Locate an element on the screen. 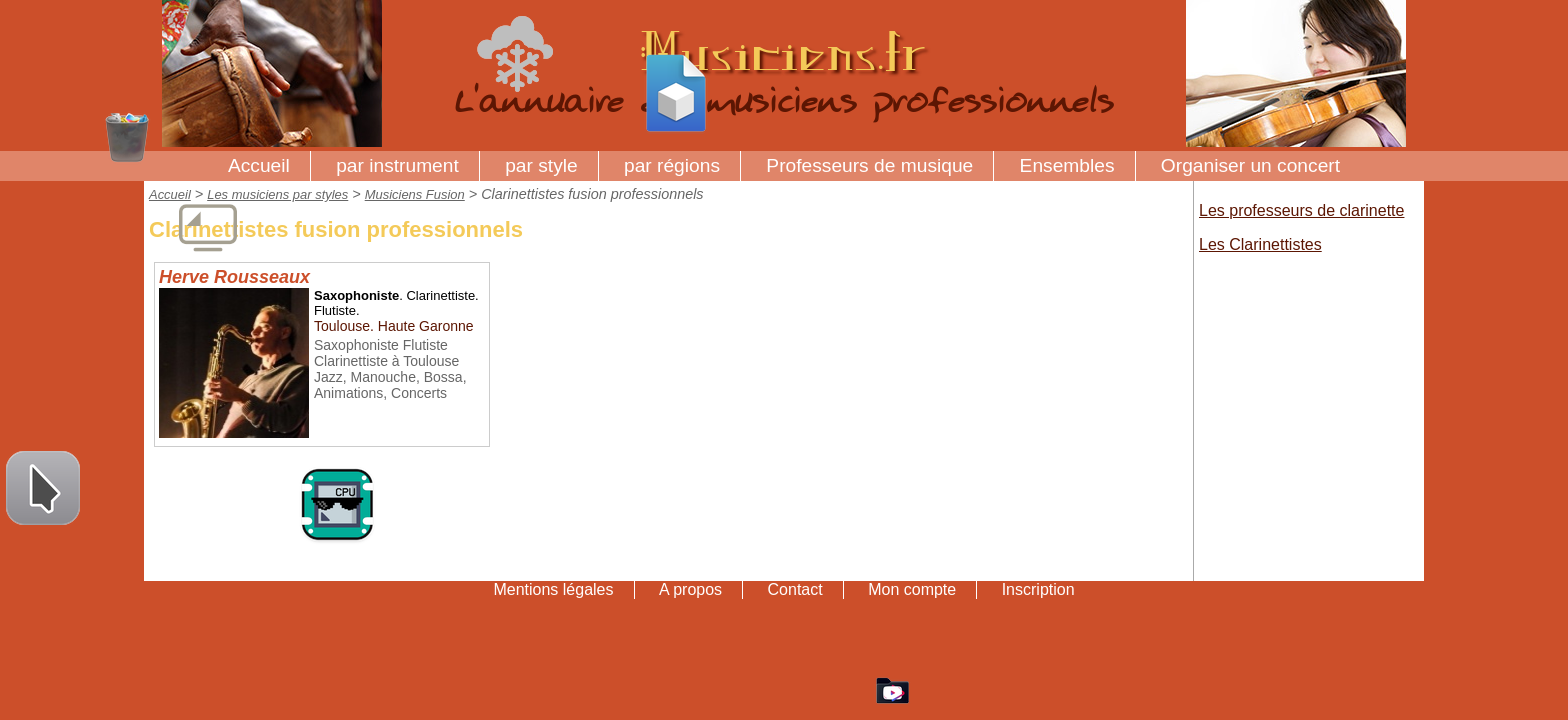 The width and height of the screenshot is (1568, 720). open GPU Screen Recorder application is located at coordinates (337, 504).